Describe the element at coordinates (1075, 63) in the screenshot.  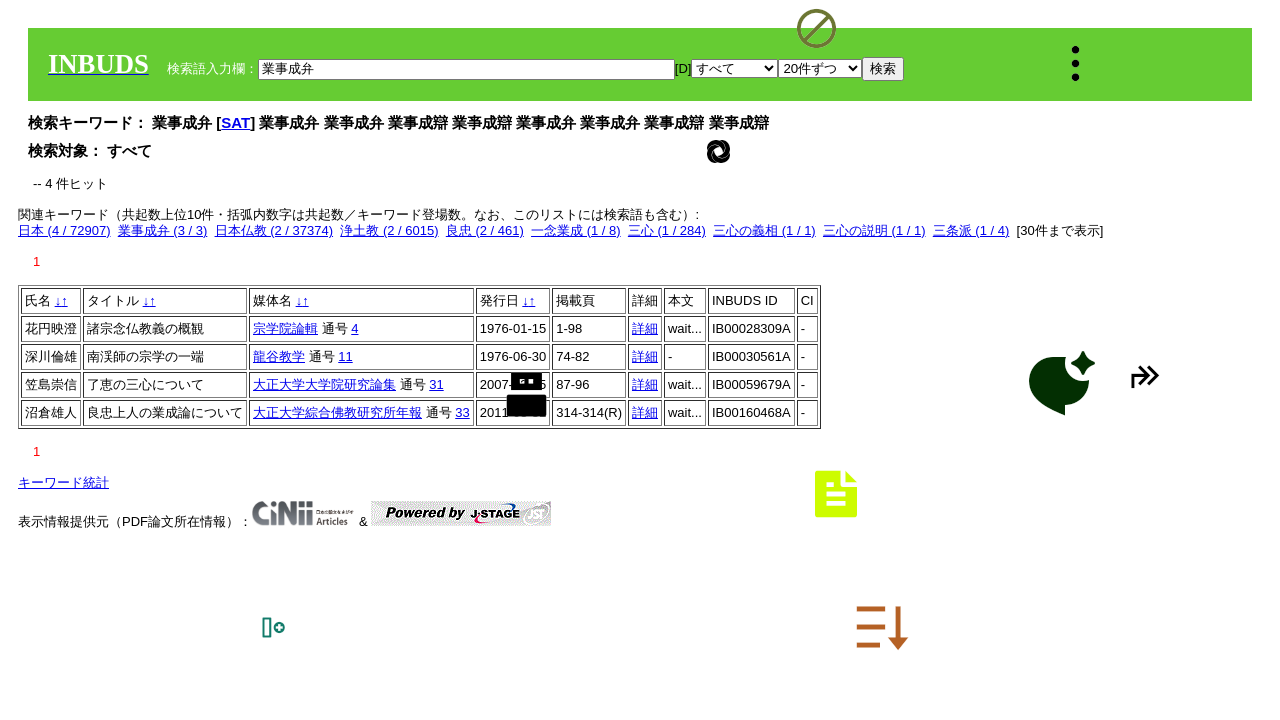
I see `open more options menu` at that location.